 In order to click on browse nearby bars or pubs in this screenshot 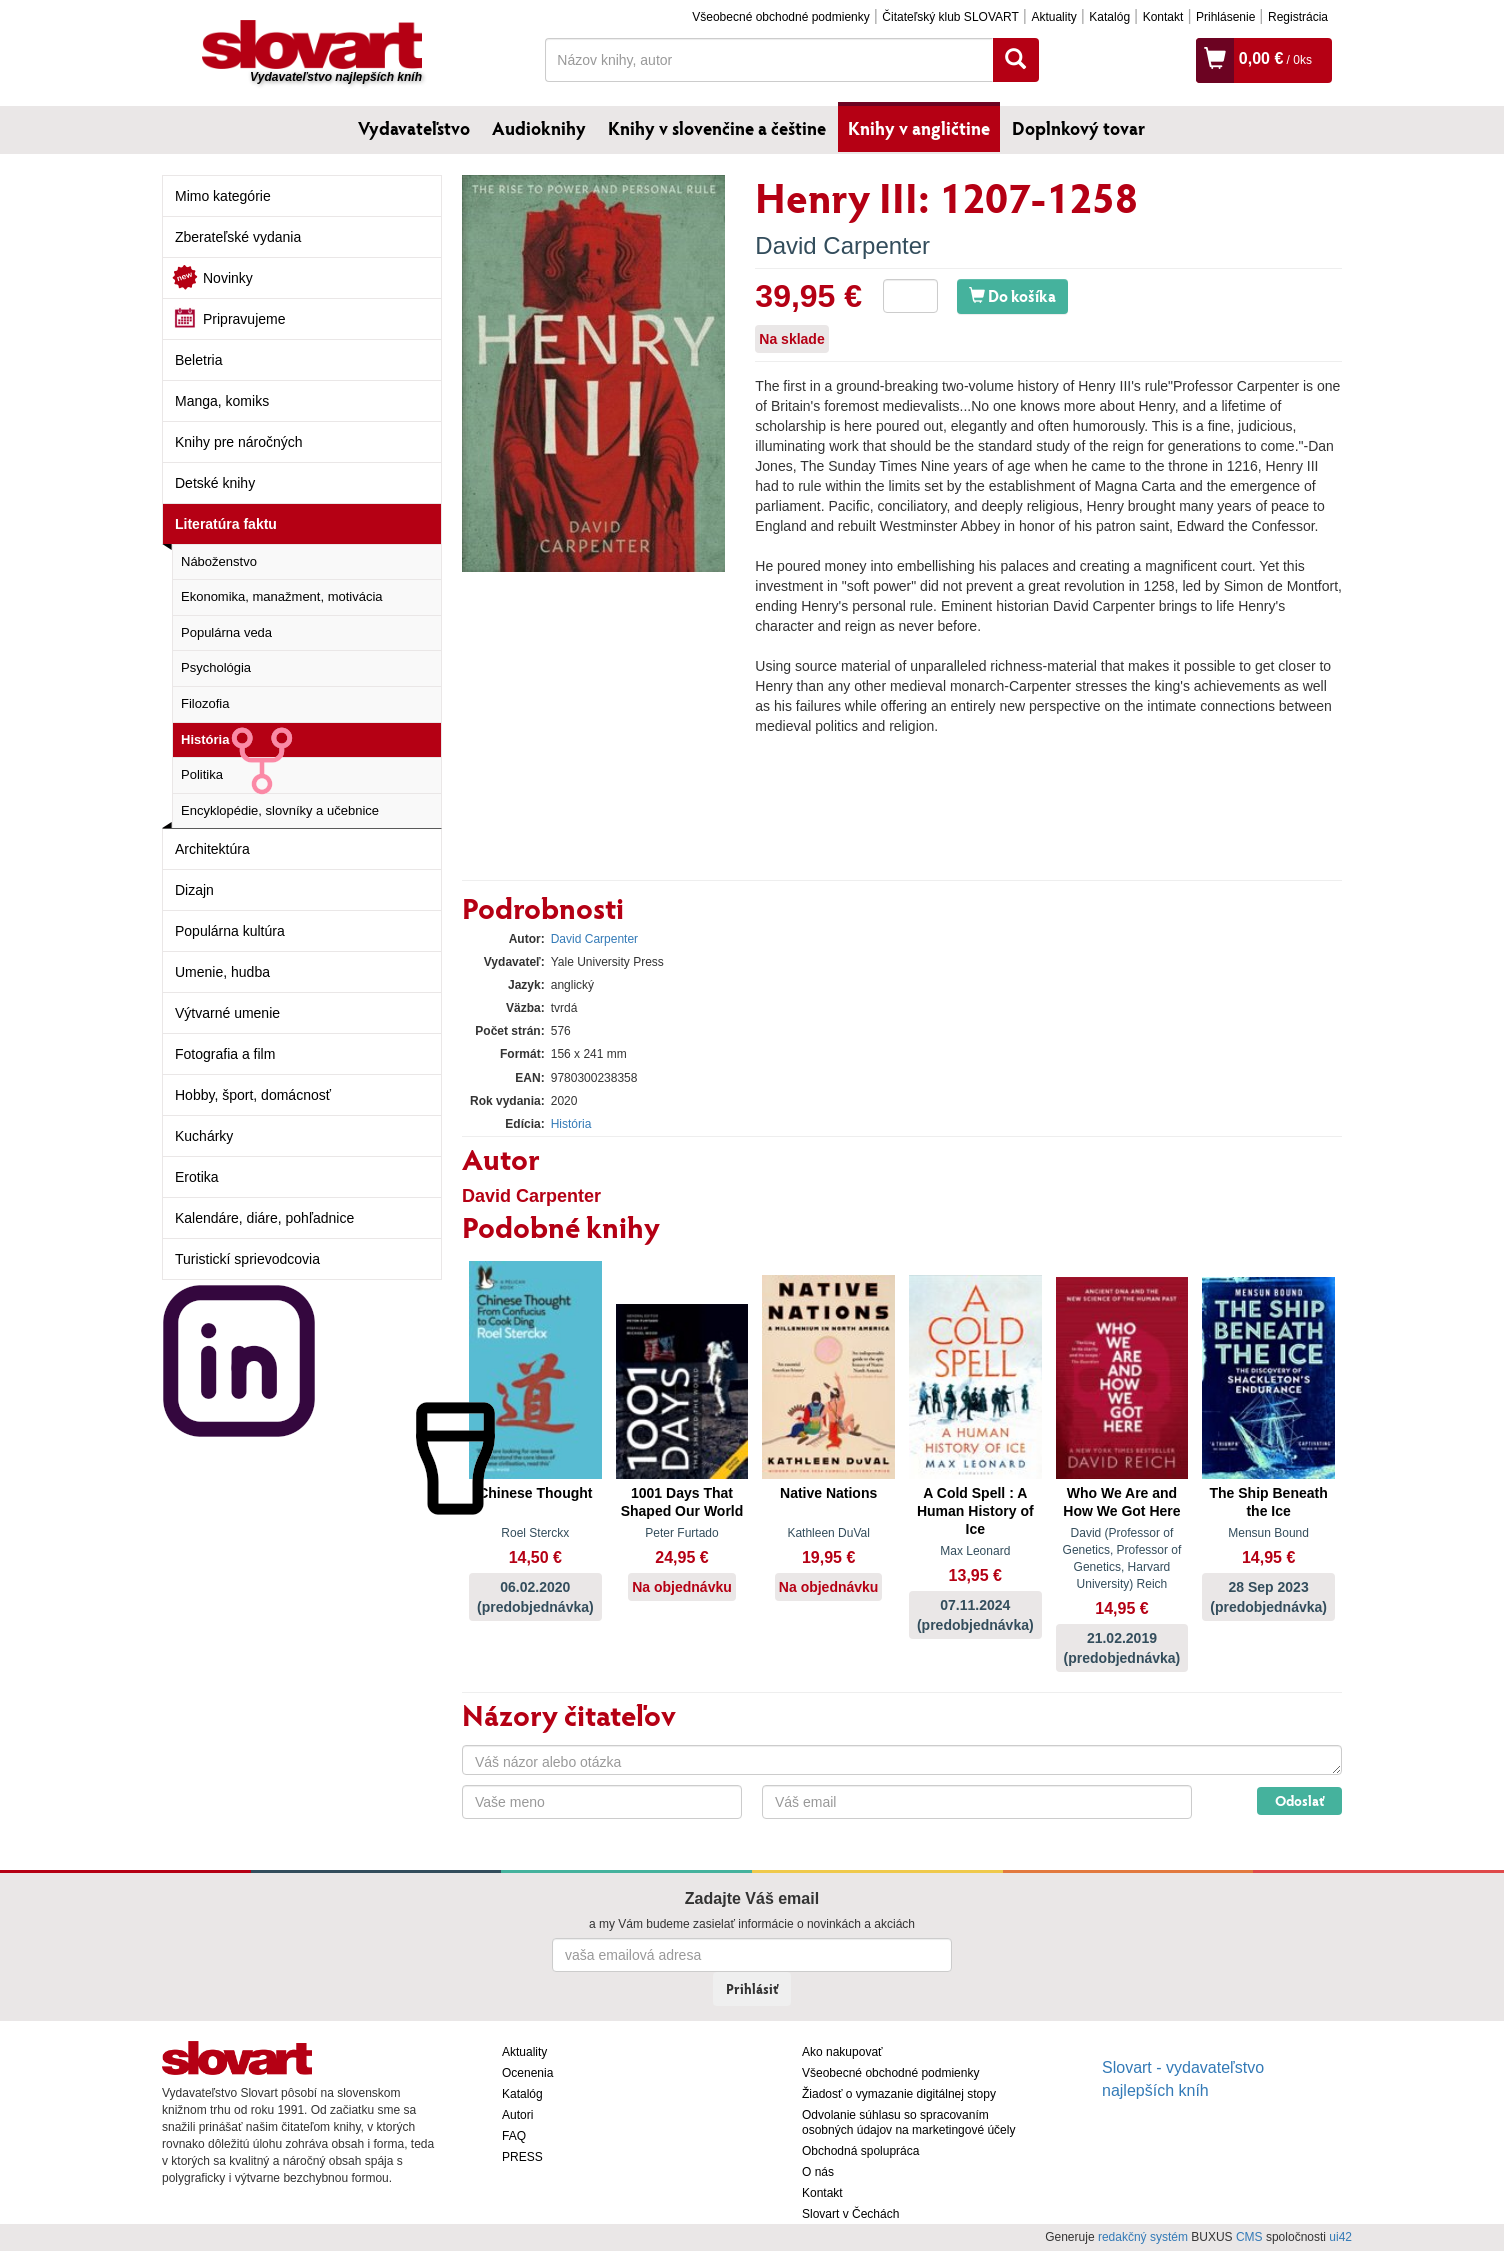, I will do `click(455, 1458)`.